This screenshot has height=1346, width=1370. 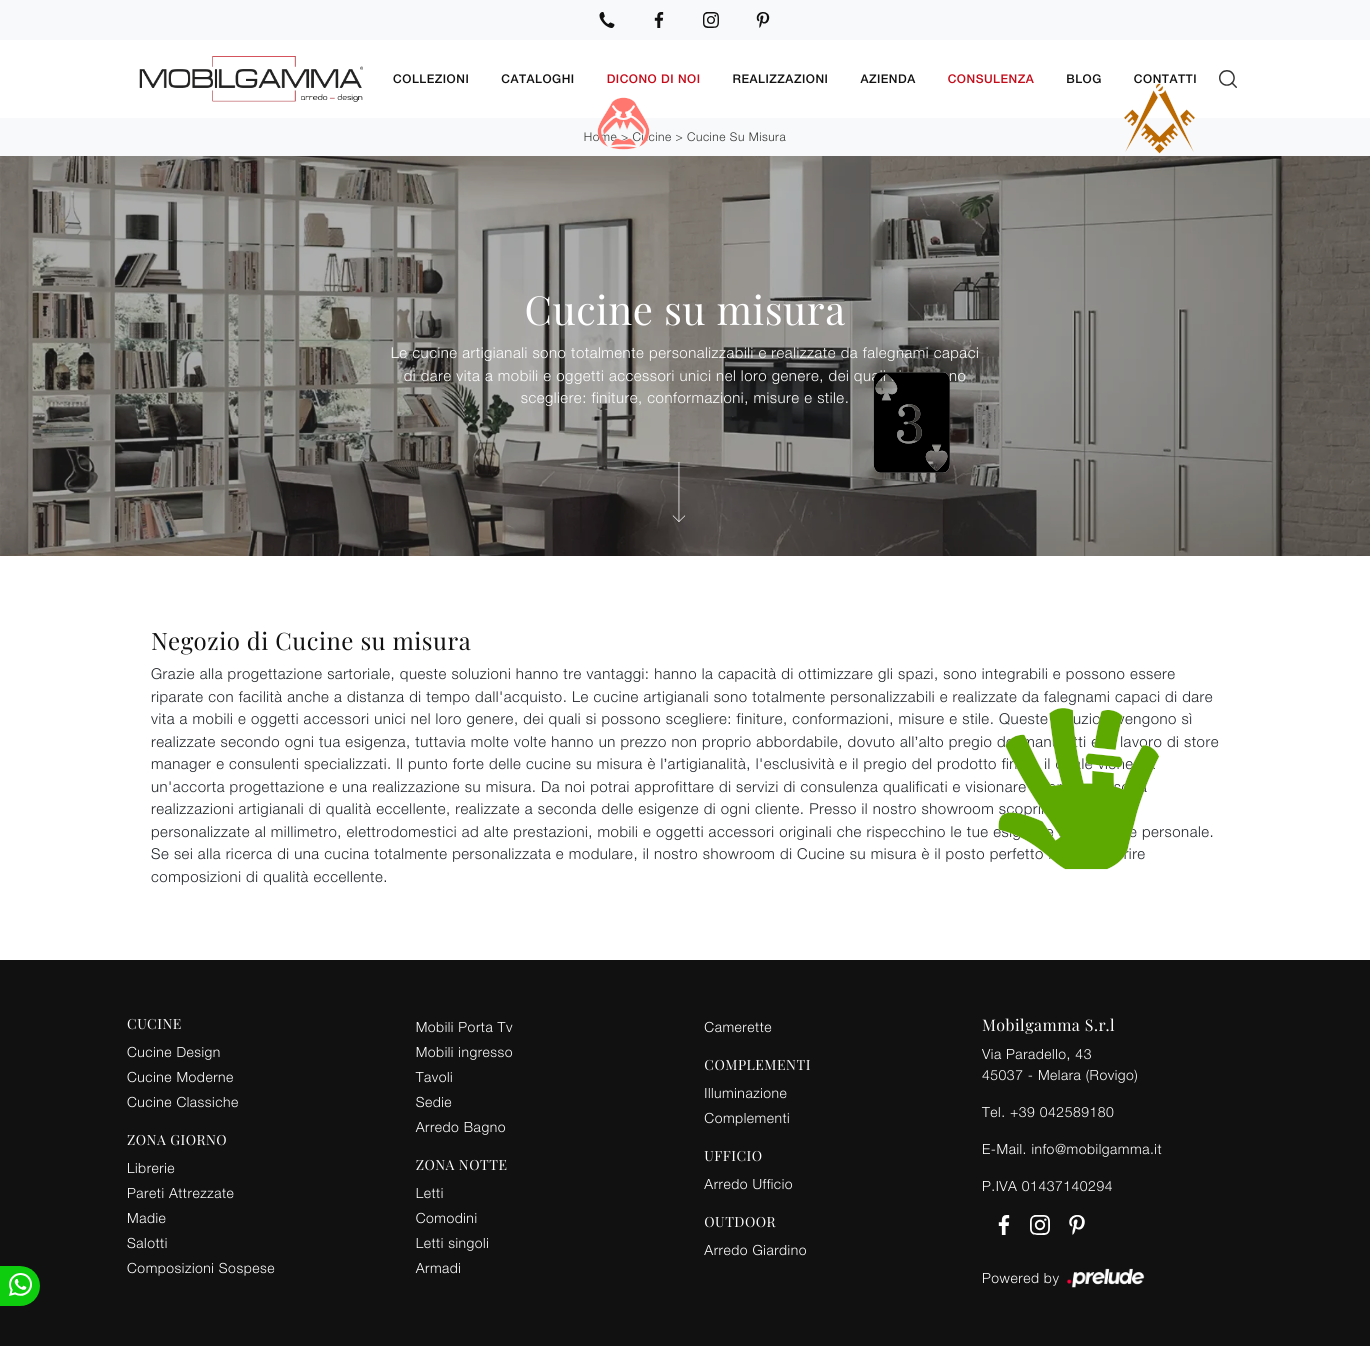 What do you see at coordinates (1159, 118) in the screenshot?
I see `freemasonry or masonic lodge symbol` at bounding box center [1159, 118].